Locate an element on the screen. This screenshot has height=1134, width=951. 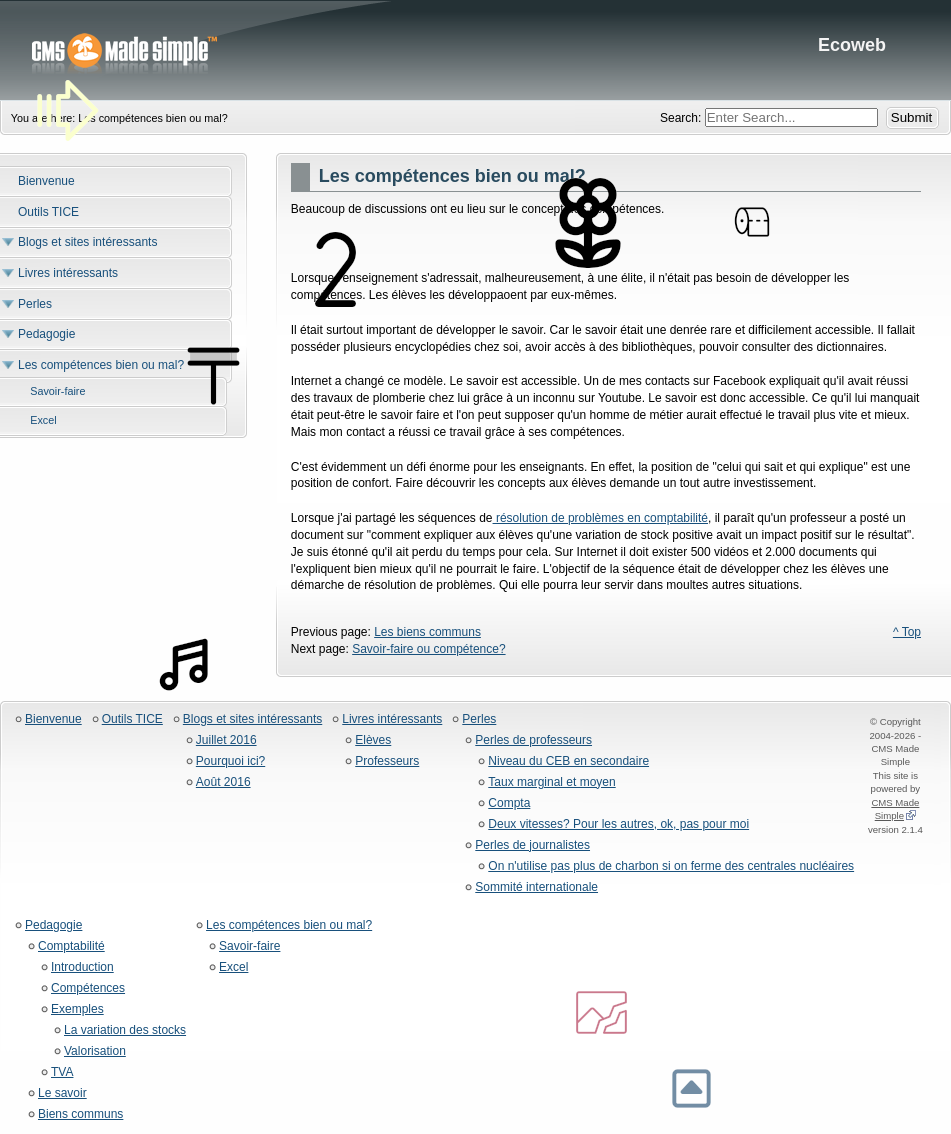
skip forward or advance to next item is located at coordinates (65, 110).